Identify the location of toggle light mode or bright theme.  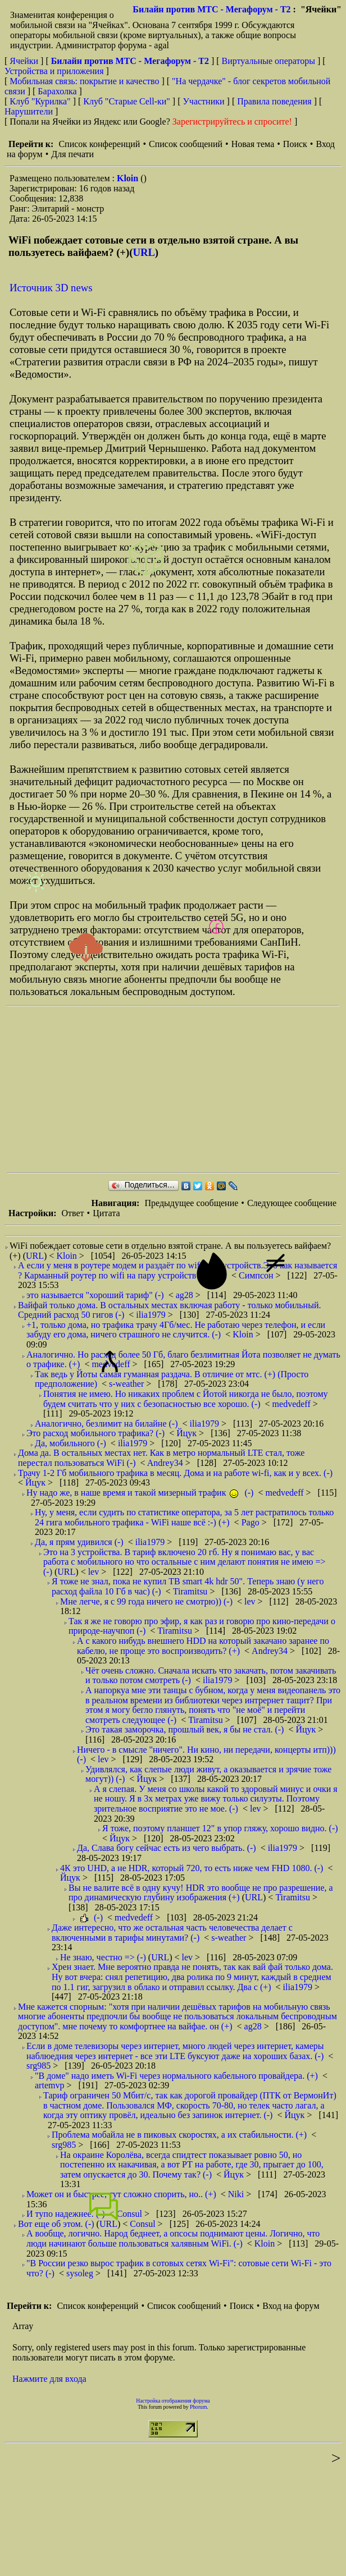
(36, 882).